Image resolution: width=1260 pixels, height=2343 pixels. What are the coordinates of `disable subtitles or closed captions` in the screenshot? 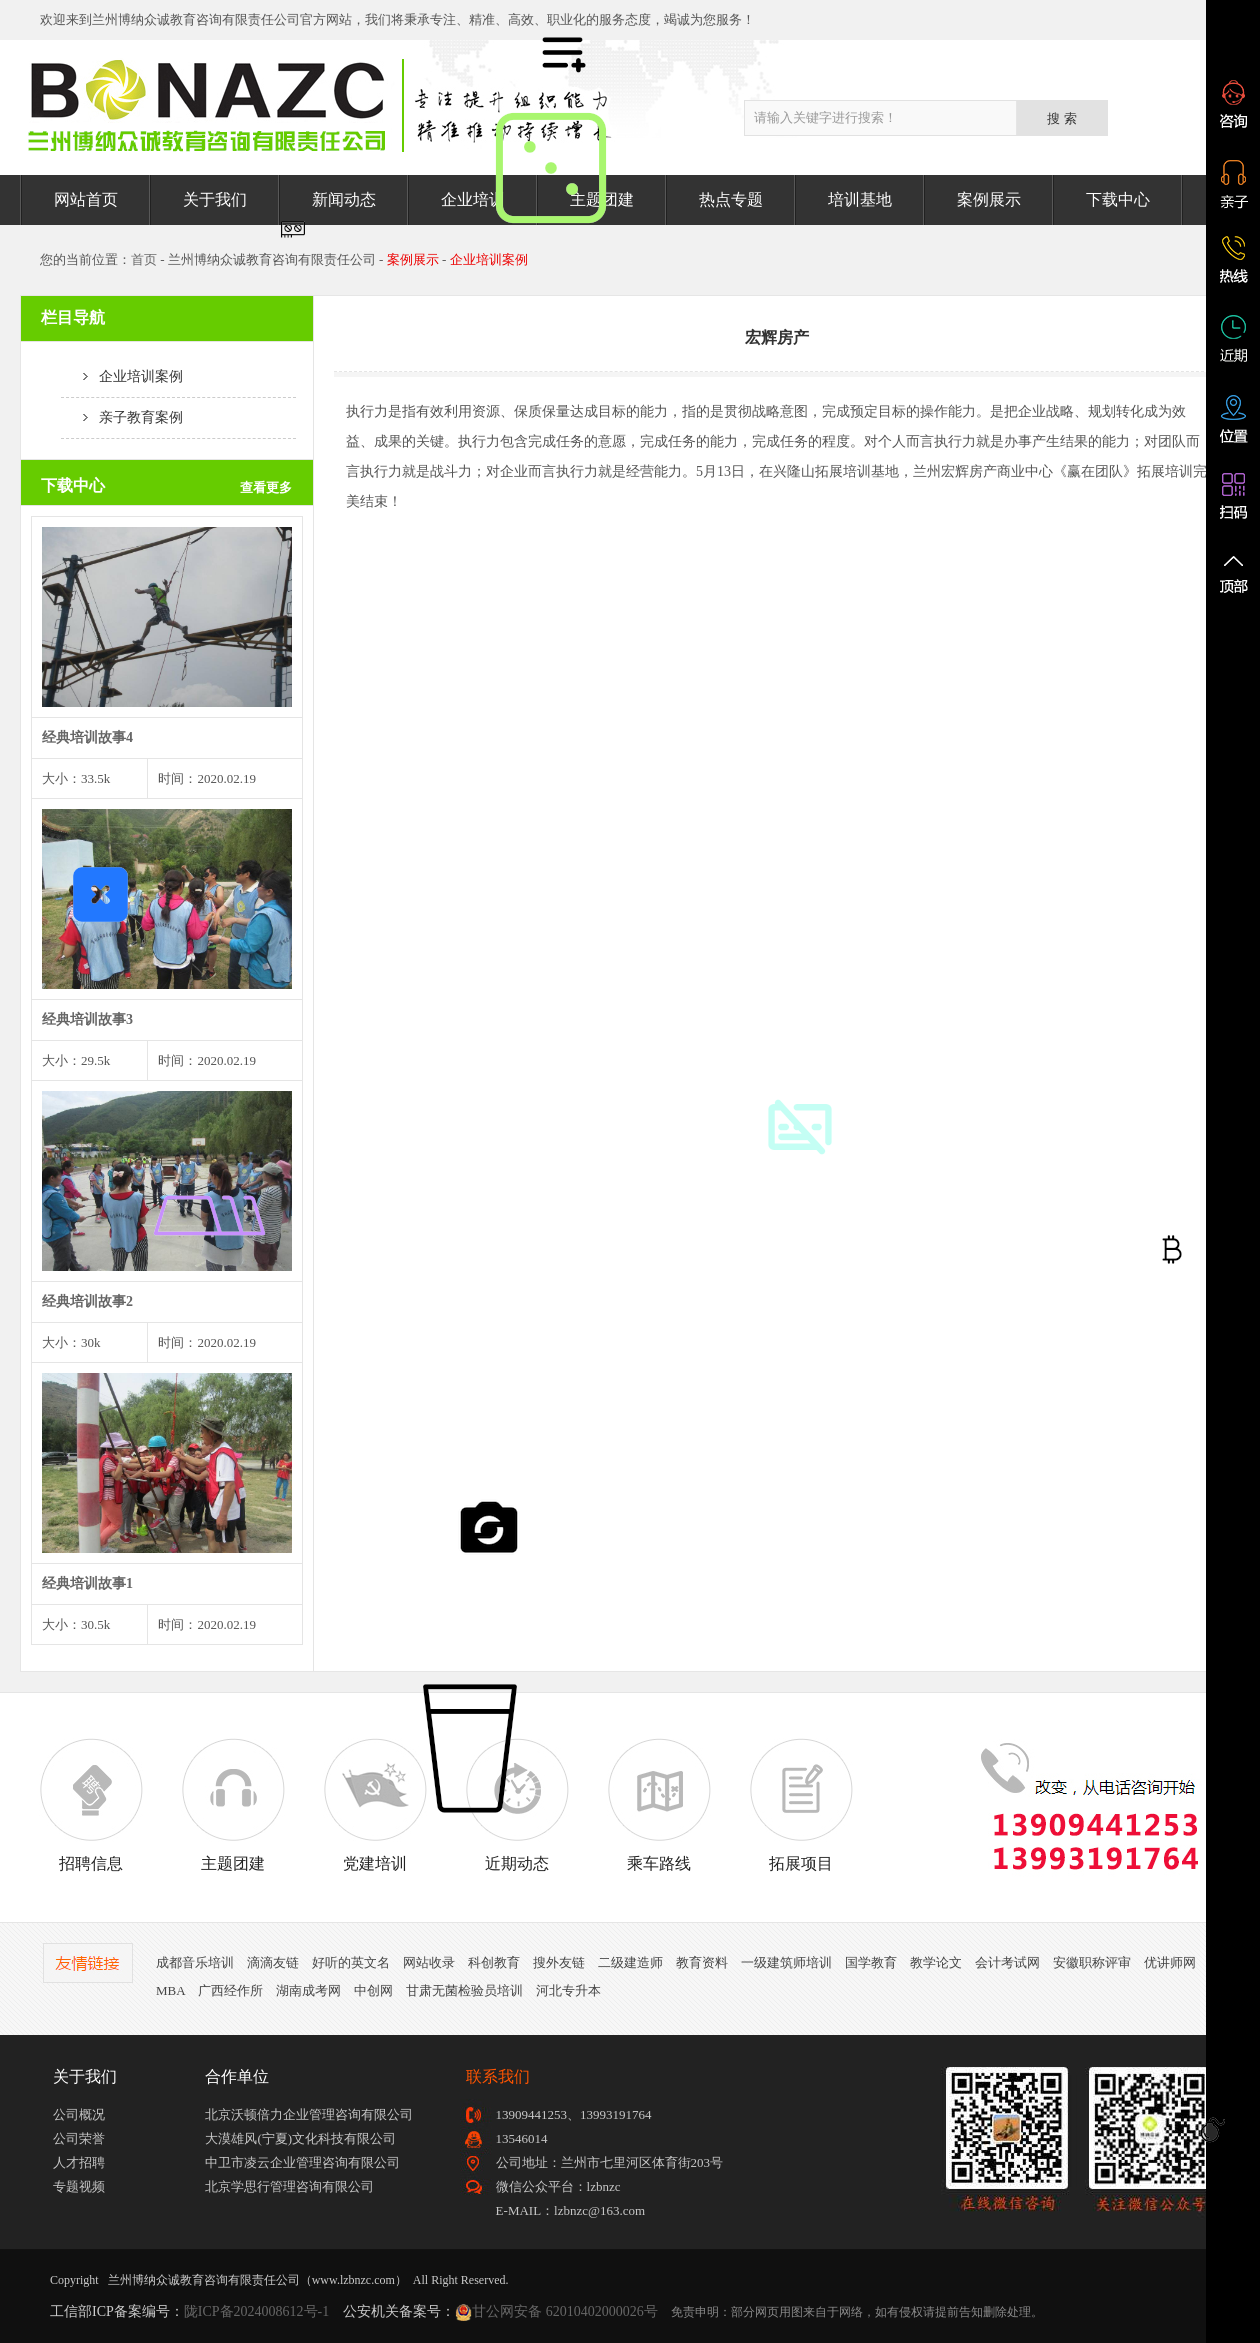 It's located at (800, 1127).